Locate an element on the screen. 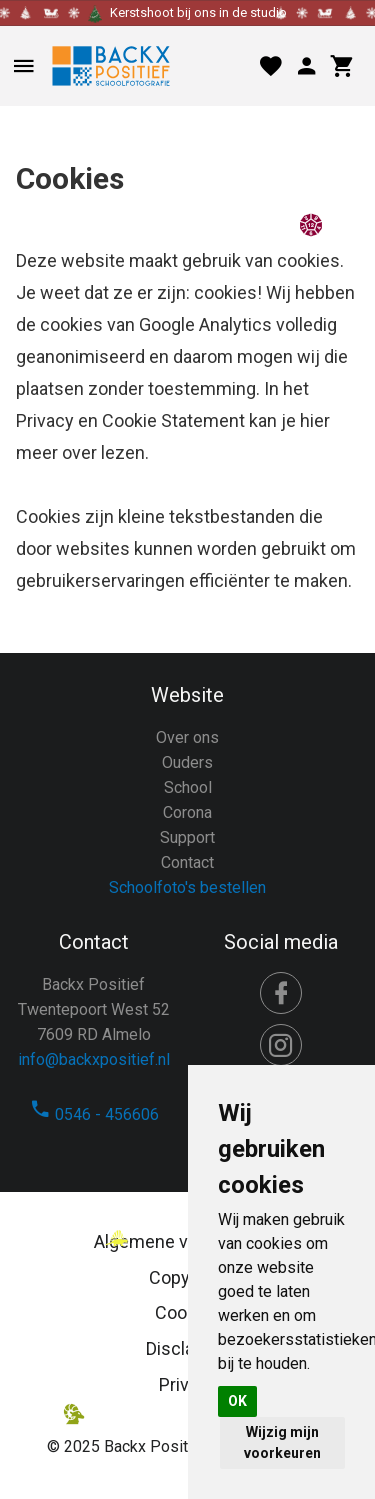 Image resolution: width=375 pixels, height=1499 pixels. view ram or aries zodiac sign is located at coordinates (74, 1414).